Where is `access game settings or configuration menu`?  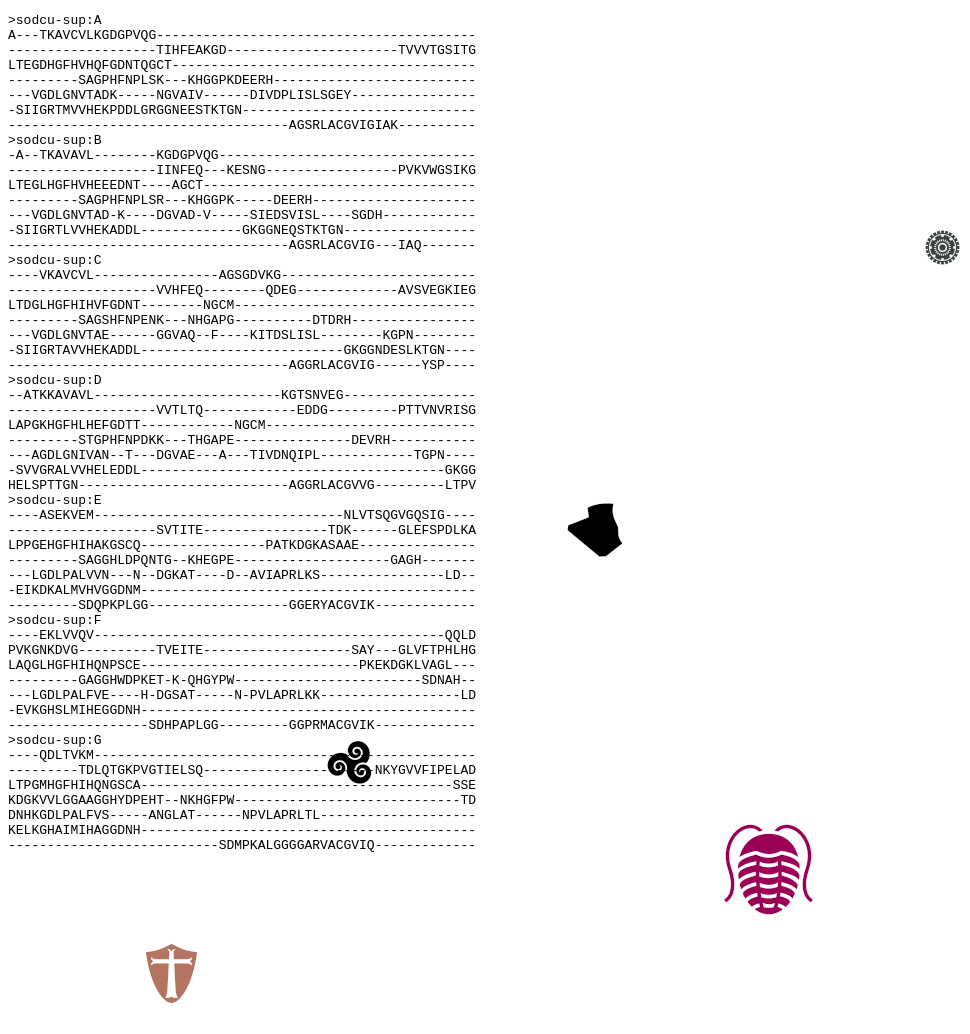 access game settings or configuration menu is located at coordinates (942, 247).